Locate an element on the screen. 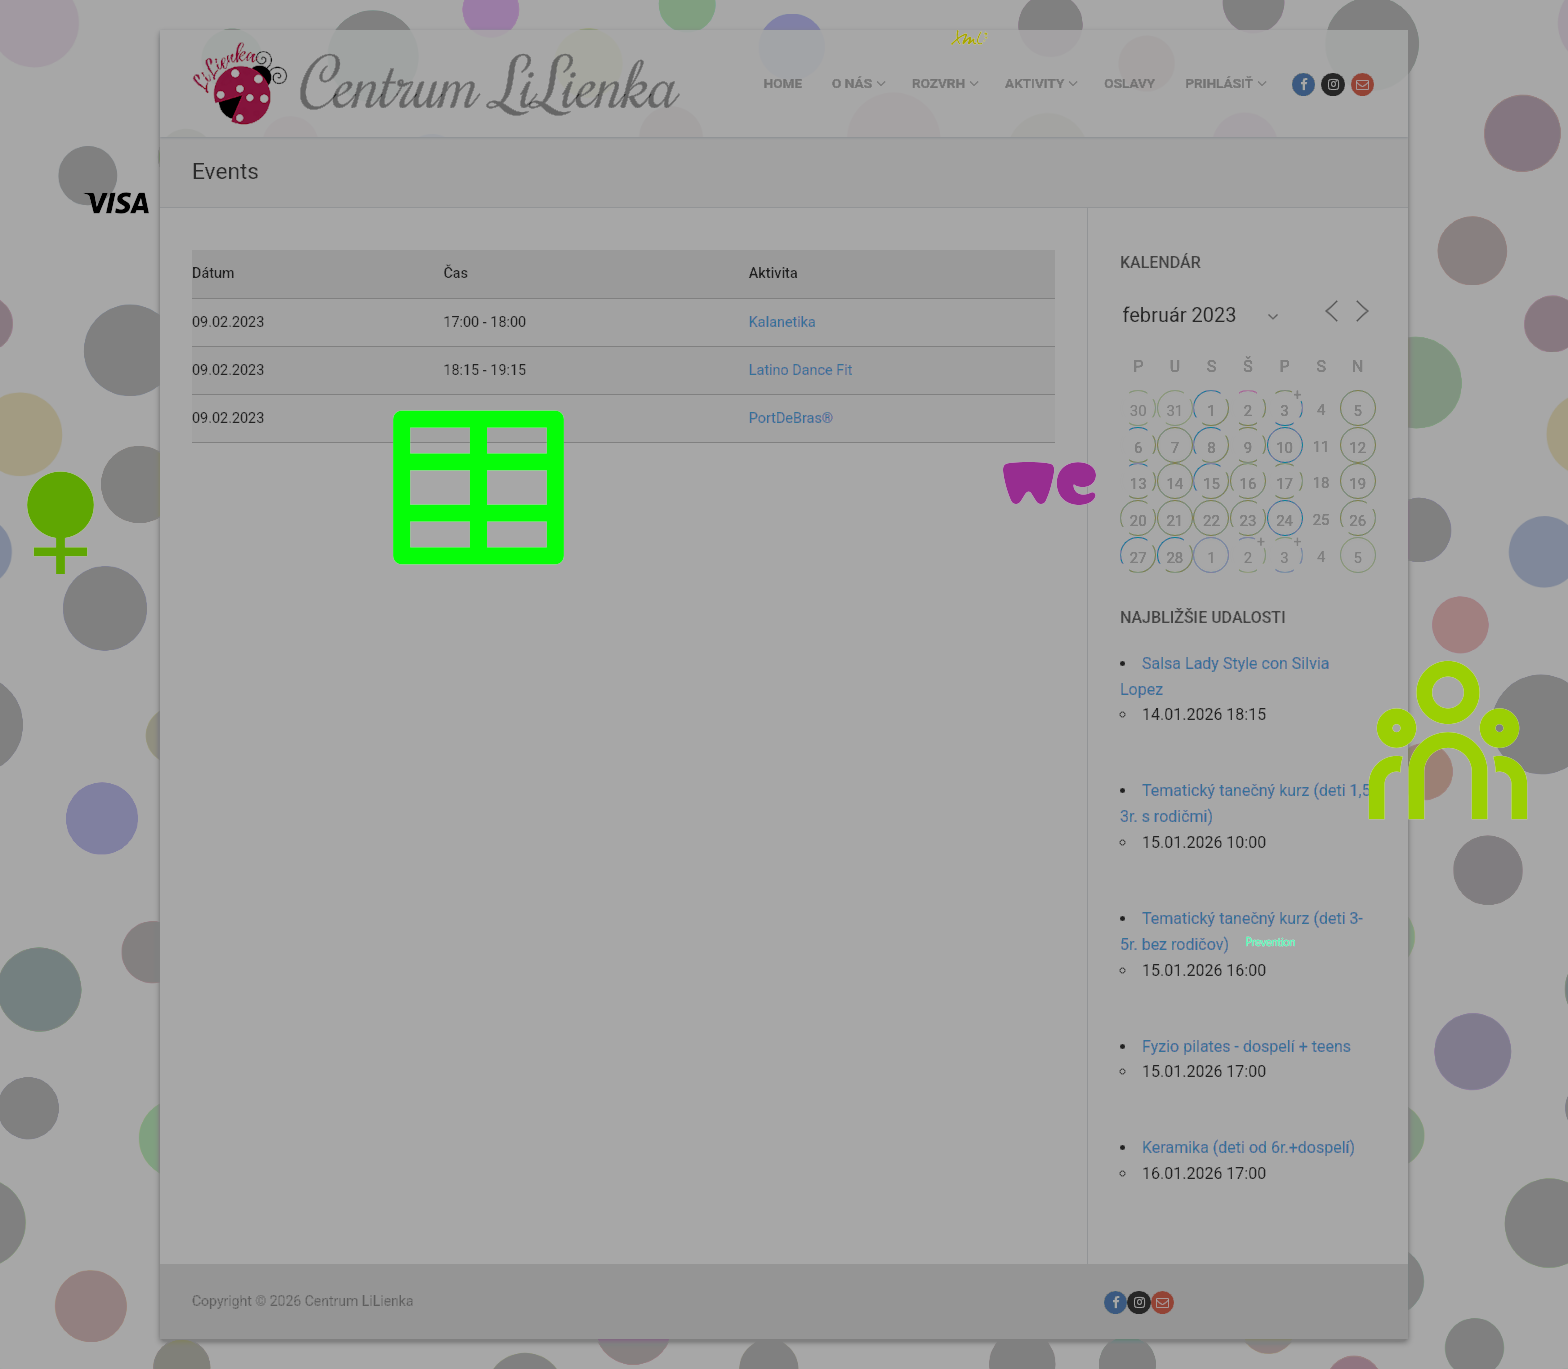 The width and height of the screenshot is (1568, 1369). indicates xml file format or data type is located at coordinates (969, 37).